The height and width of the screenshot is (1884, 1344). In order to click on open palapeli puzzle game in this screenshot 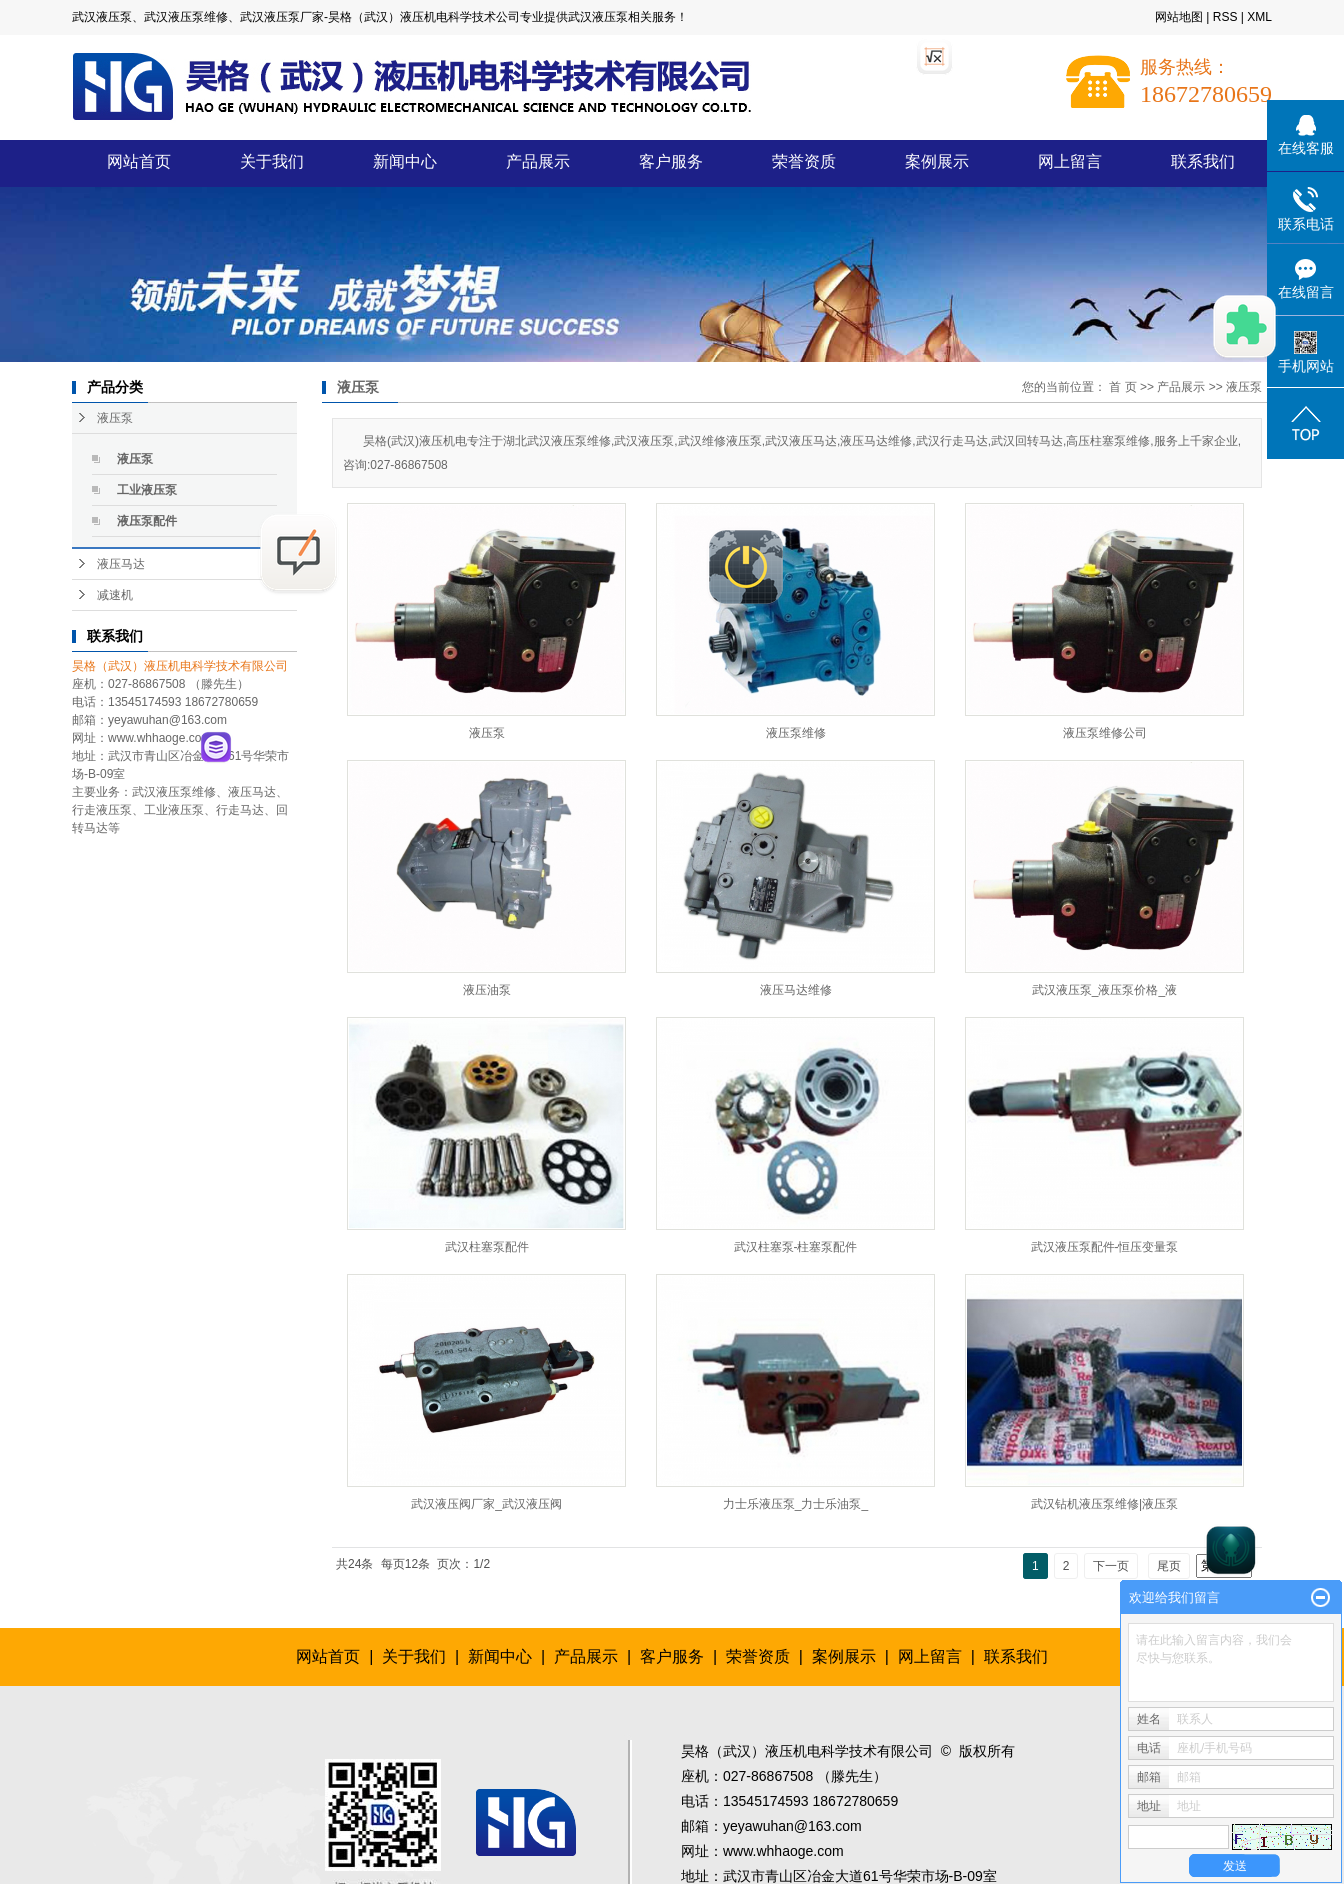, I will do `click(1244, 326)`.